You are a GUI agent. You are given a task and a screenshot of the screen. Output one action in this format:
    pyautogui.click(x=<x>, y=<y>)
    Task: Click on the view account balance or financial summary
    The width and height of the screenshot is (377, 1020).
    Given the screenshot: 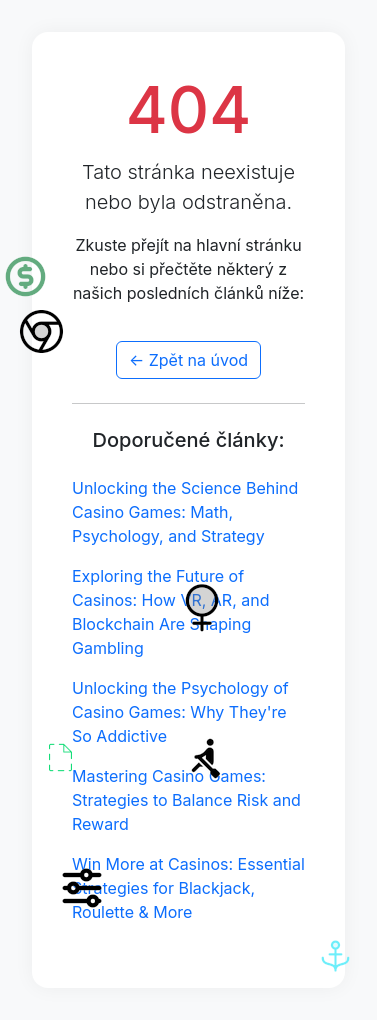 What is the action you would take?
    pyautogui.click(x=25, y=276)
    